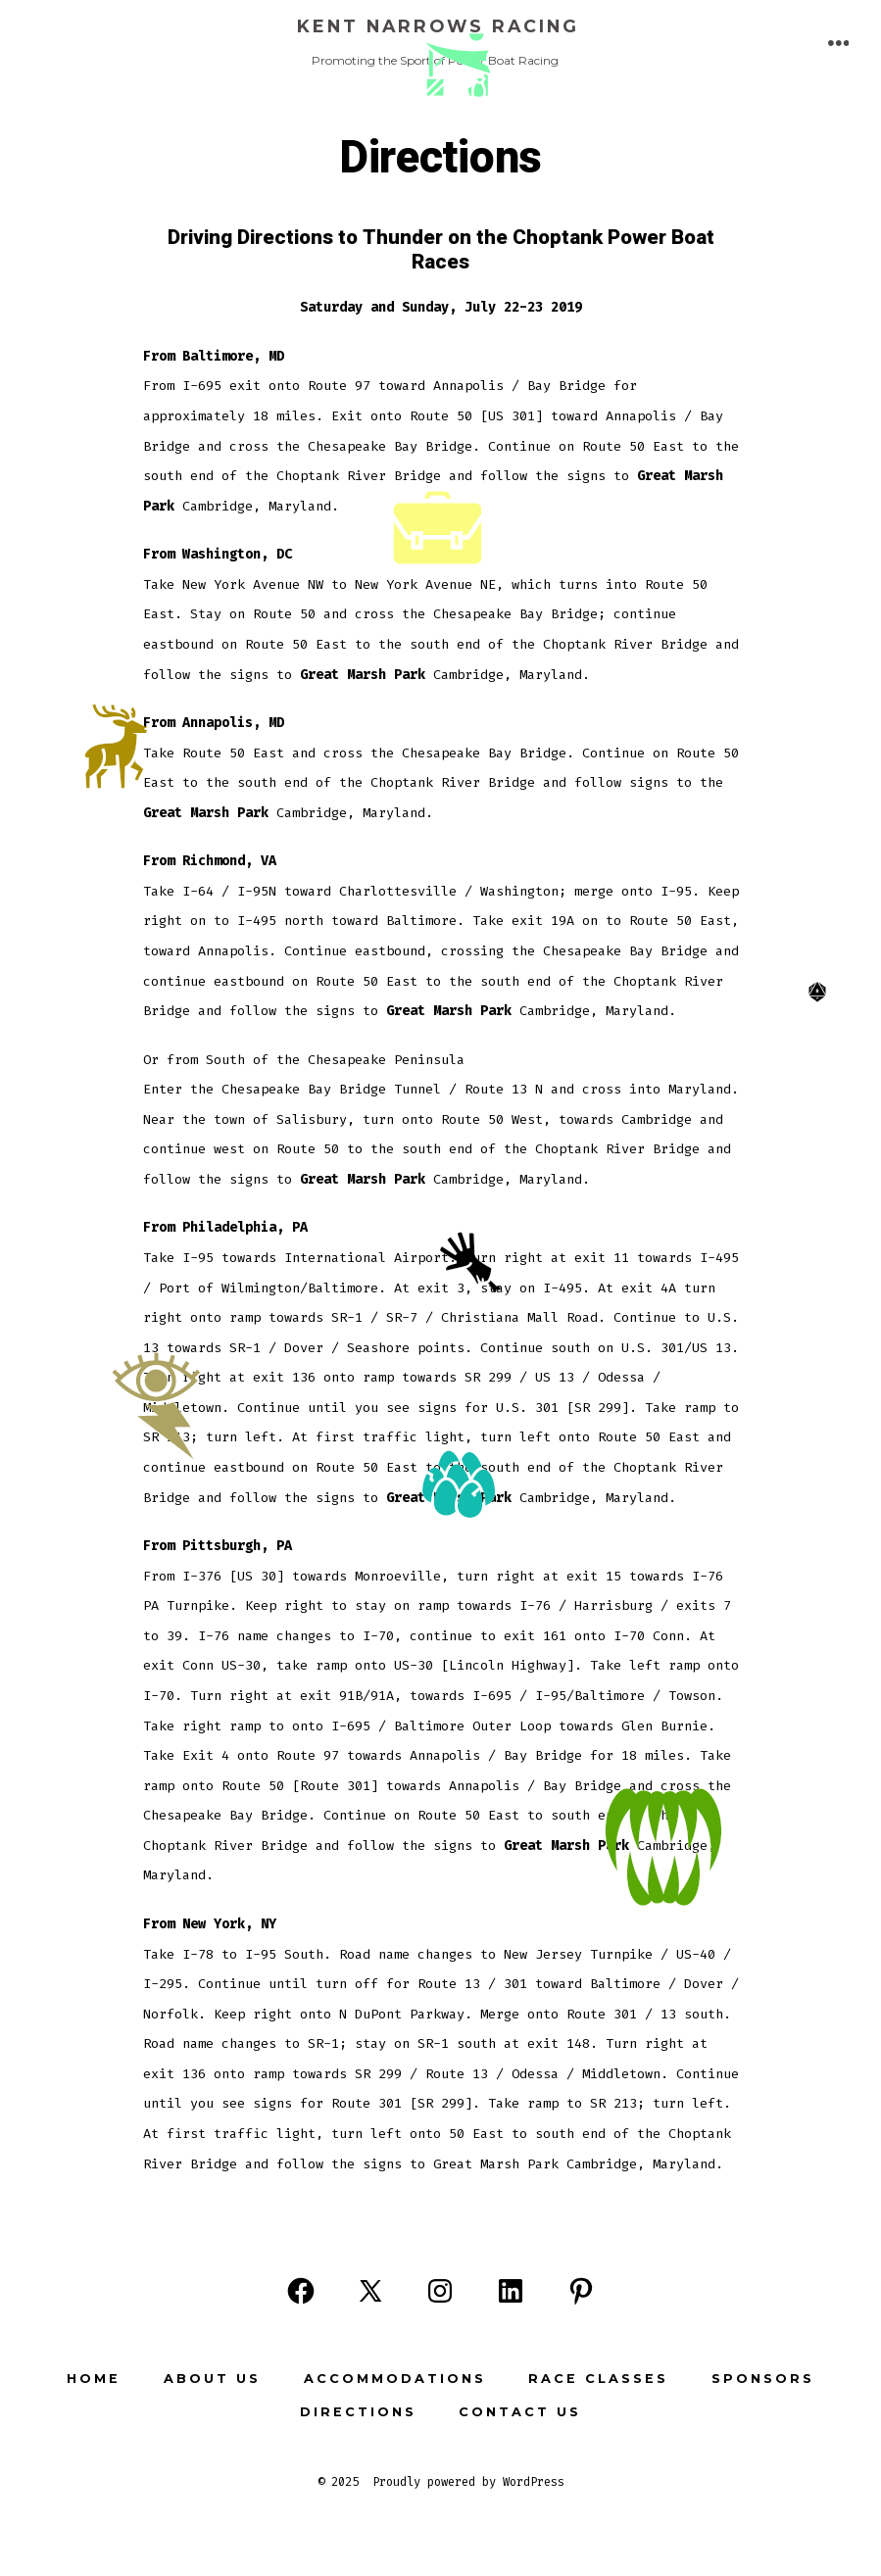 Image resolution: width=881 pixels, height=2576 pixels. I want to click on represents a monster or creature enemy type, so click(663, 1847).